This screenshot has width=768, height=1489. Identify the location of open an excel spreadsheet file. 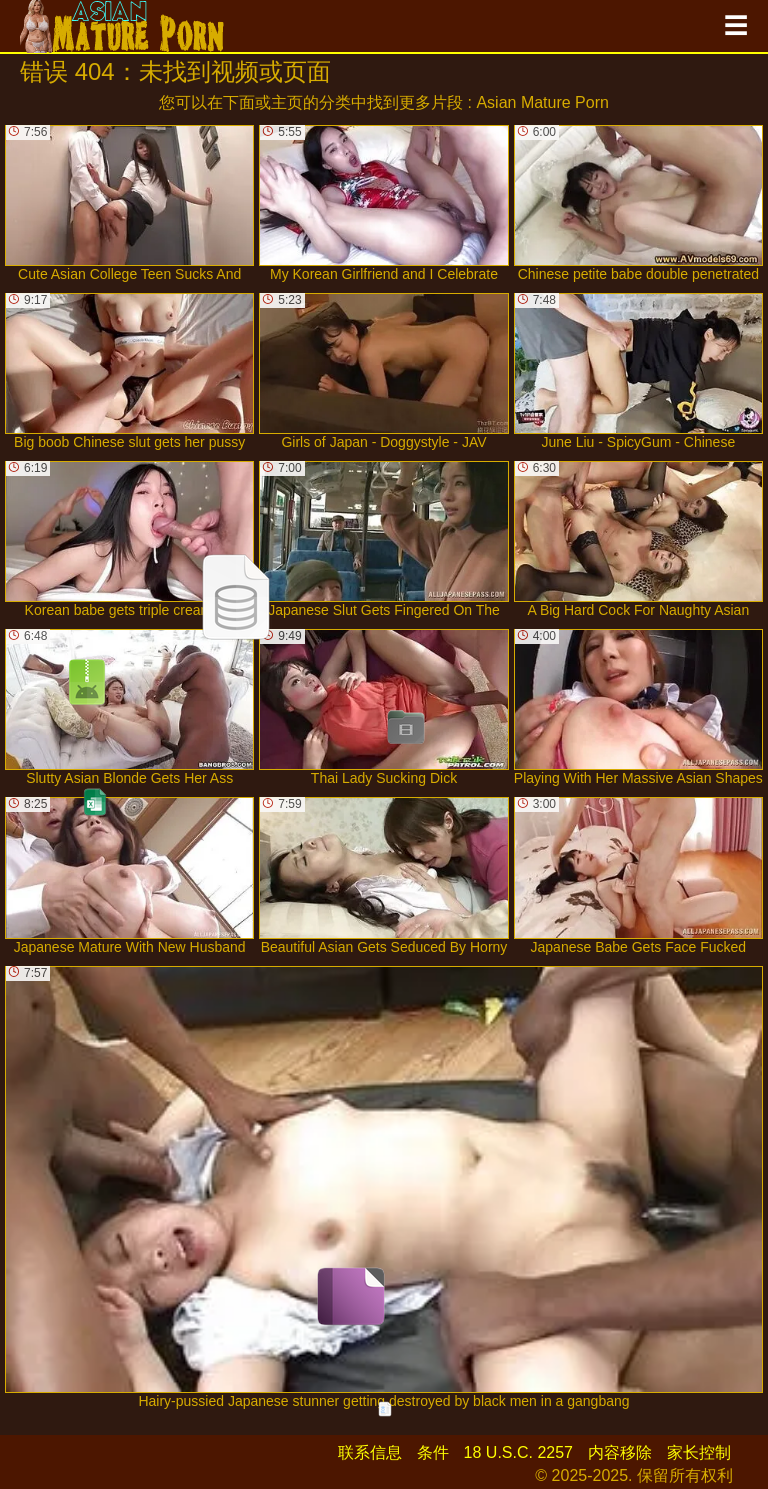
(95, 802).